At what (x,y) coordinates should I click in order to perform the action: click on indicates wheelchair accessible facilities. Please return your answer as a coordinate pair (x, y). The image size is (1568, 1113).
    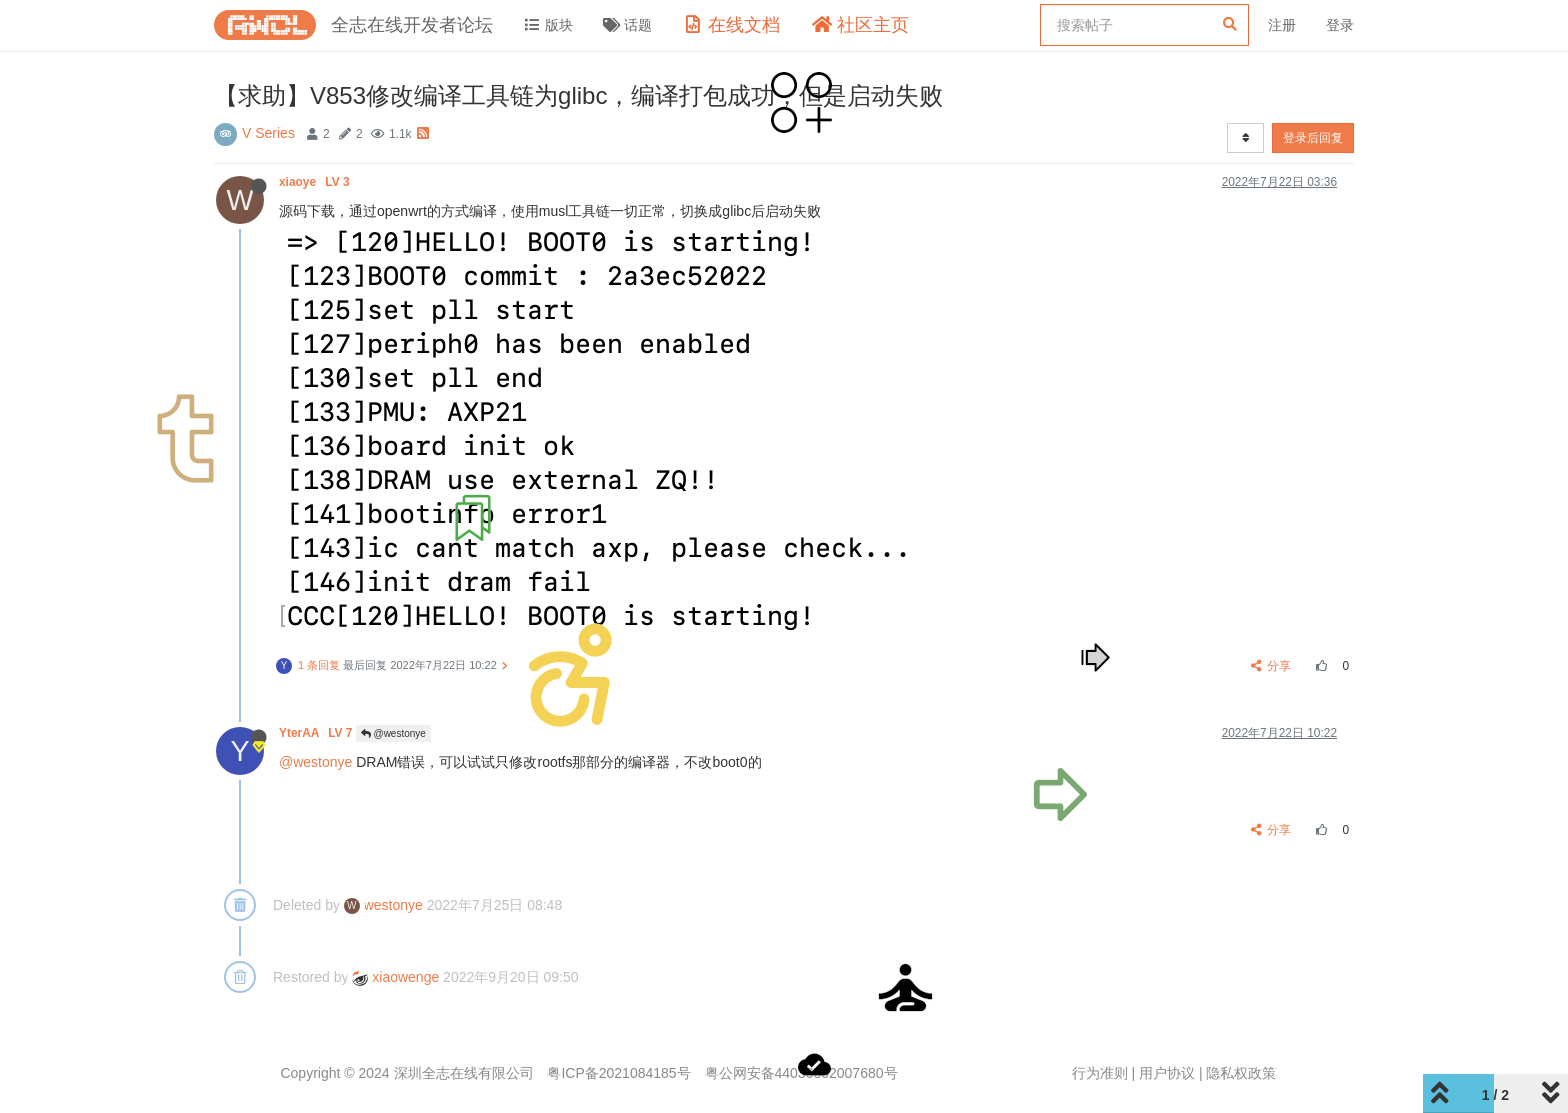
    Looking at the image, I should click on (573, 677).